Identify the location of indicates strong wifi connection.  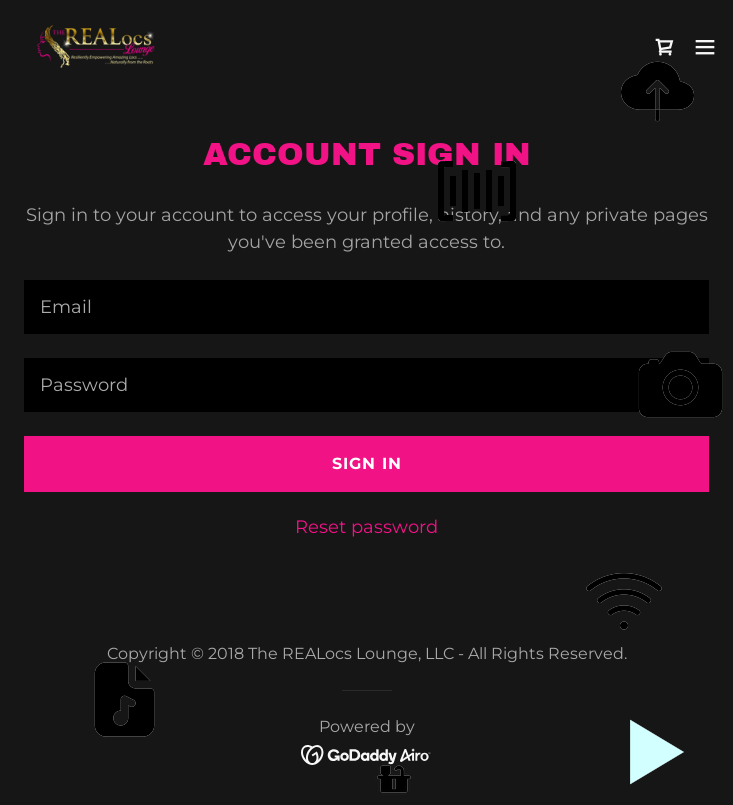
(624, 600).